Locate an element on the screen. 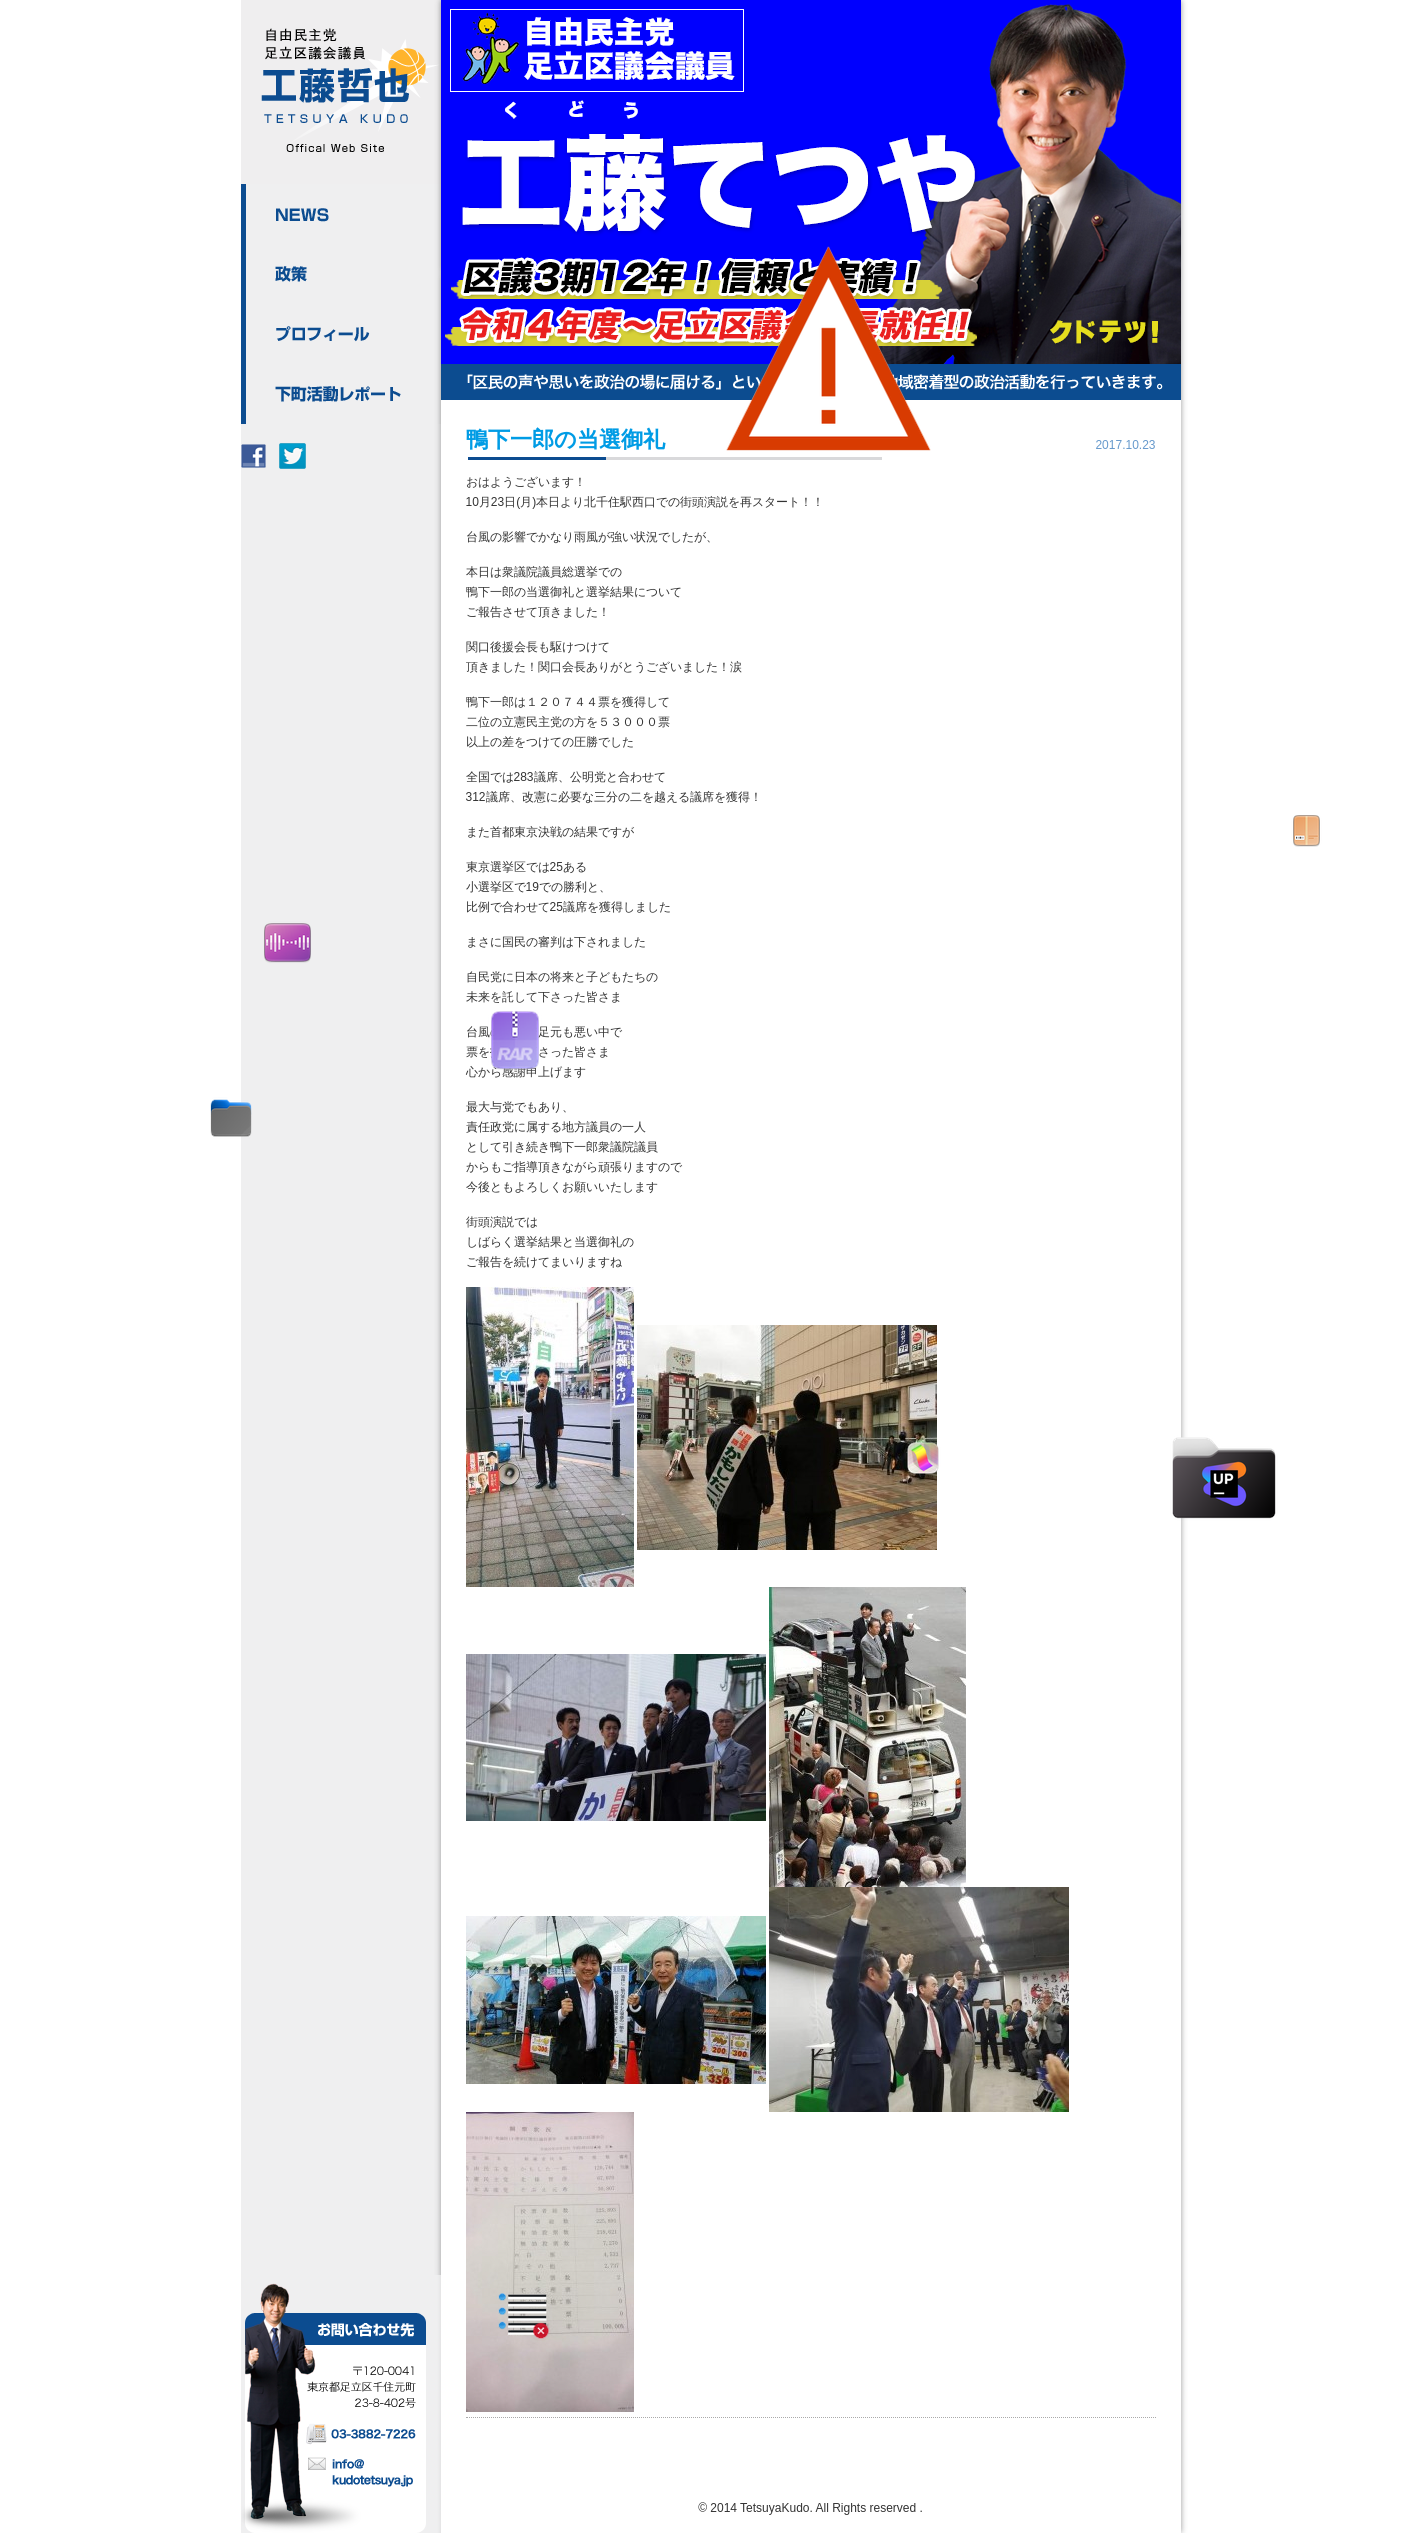 This screenshot has height=2533, width=1421. open a folder or directory is located at coordinates (231, 1118).